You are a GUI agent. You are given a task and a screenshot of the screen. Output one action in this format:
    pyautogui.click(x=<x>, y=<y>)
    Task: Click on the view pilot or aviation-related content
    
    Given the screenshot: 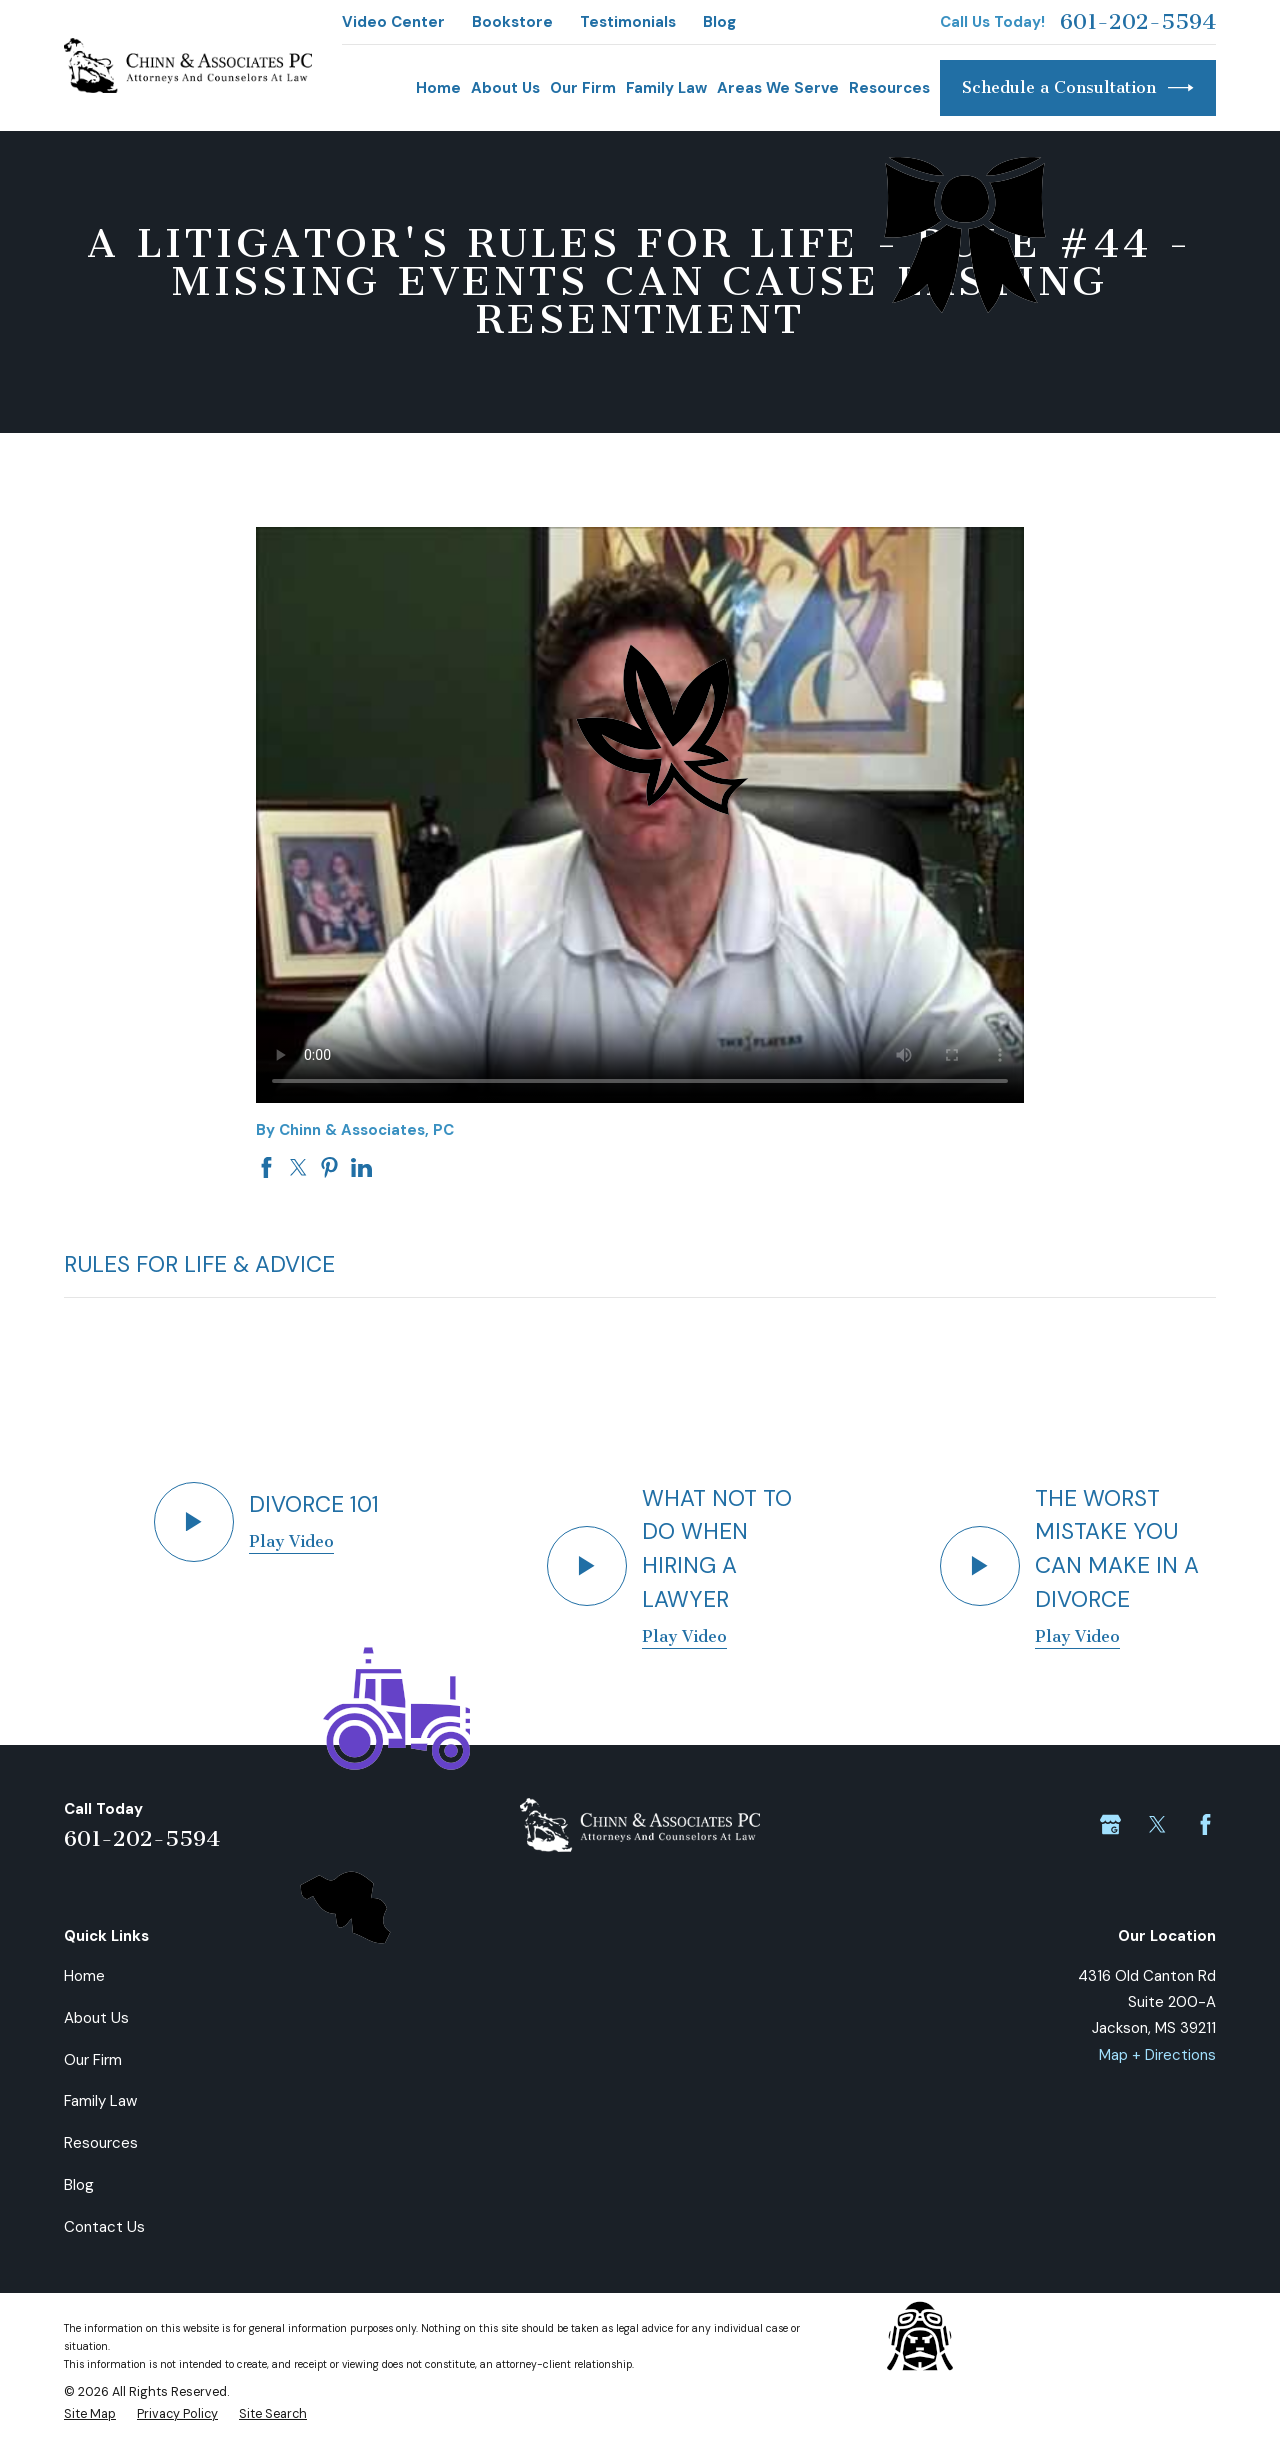 What is the action you would take?
    pyautogui.click(x=920, y=2336)
    